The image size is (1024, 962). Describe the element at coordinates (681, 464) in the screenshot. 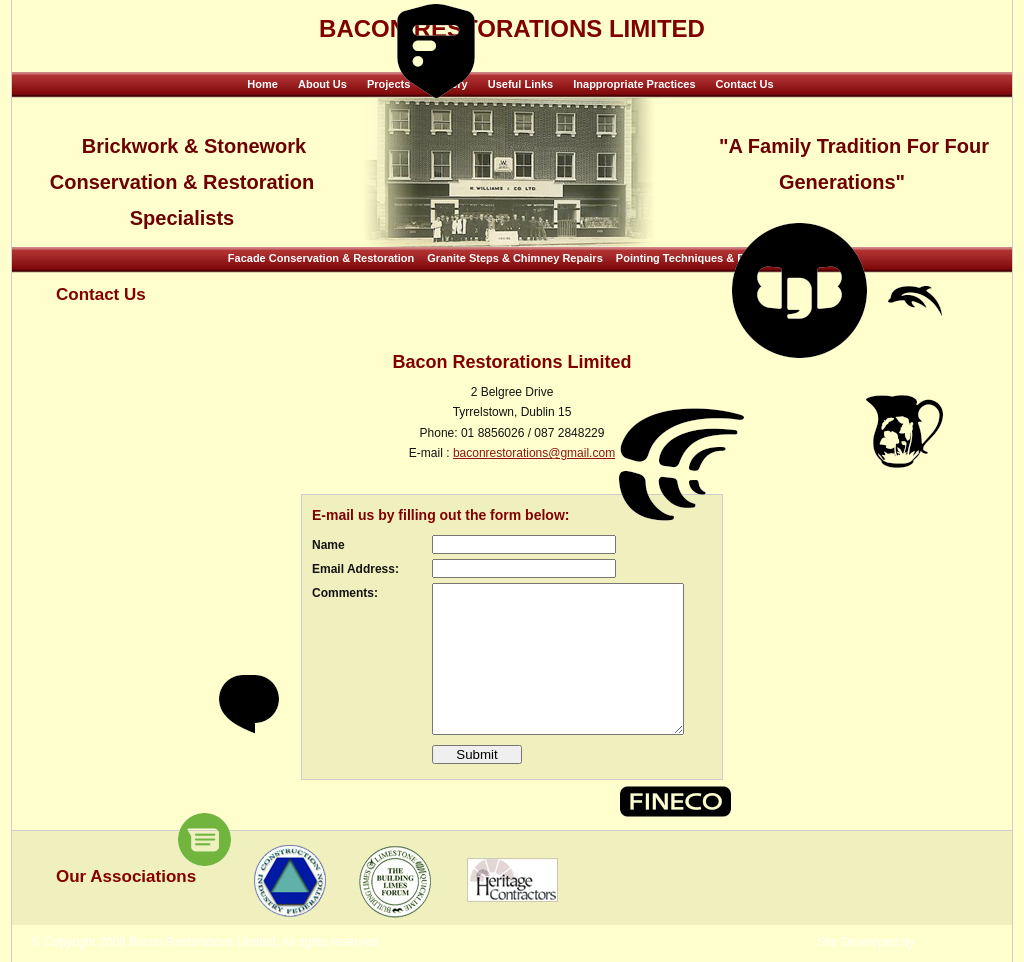

I see `Crowdin localization platform logo` at that location.